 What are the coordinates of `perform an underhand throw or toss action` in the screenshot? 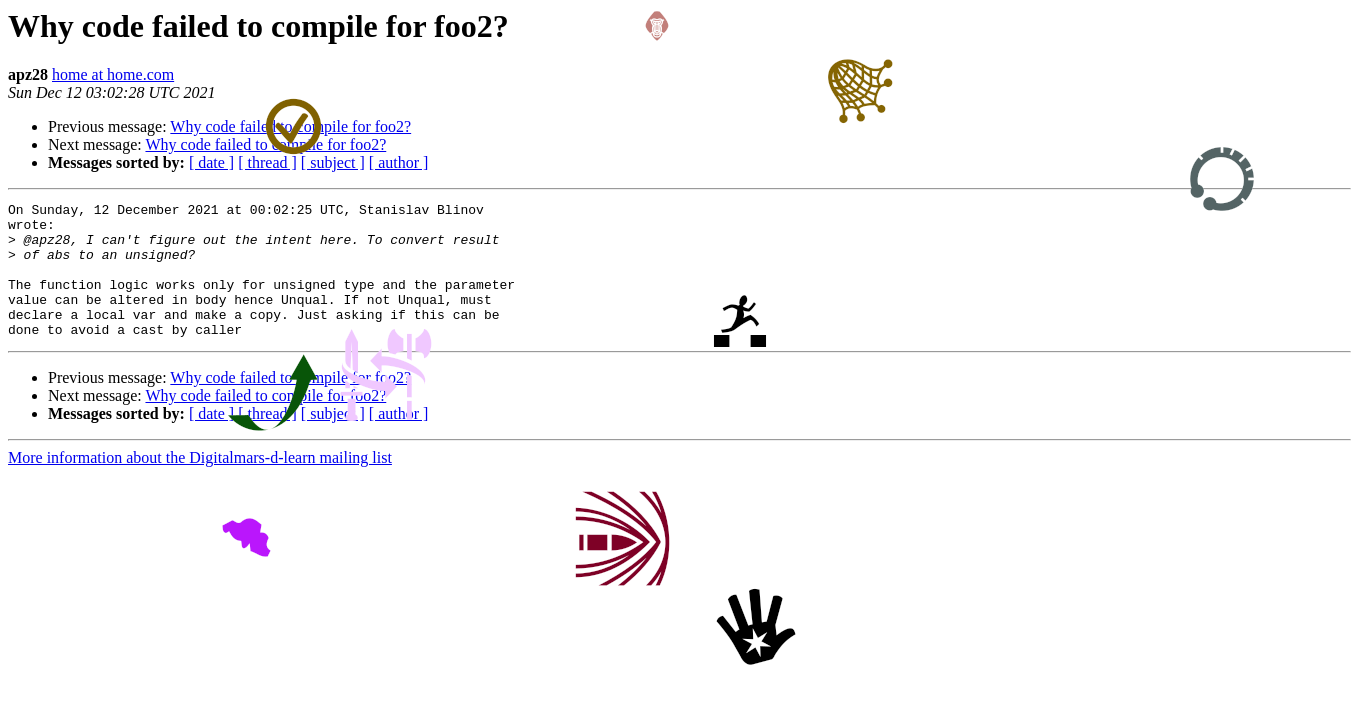 It's located at (271, 392).